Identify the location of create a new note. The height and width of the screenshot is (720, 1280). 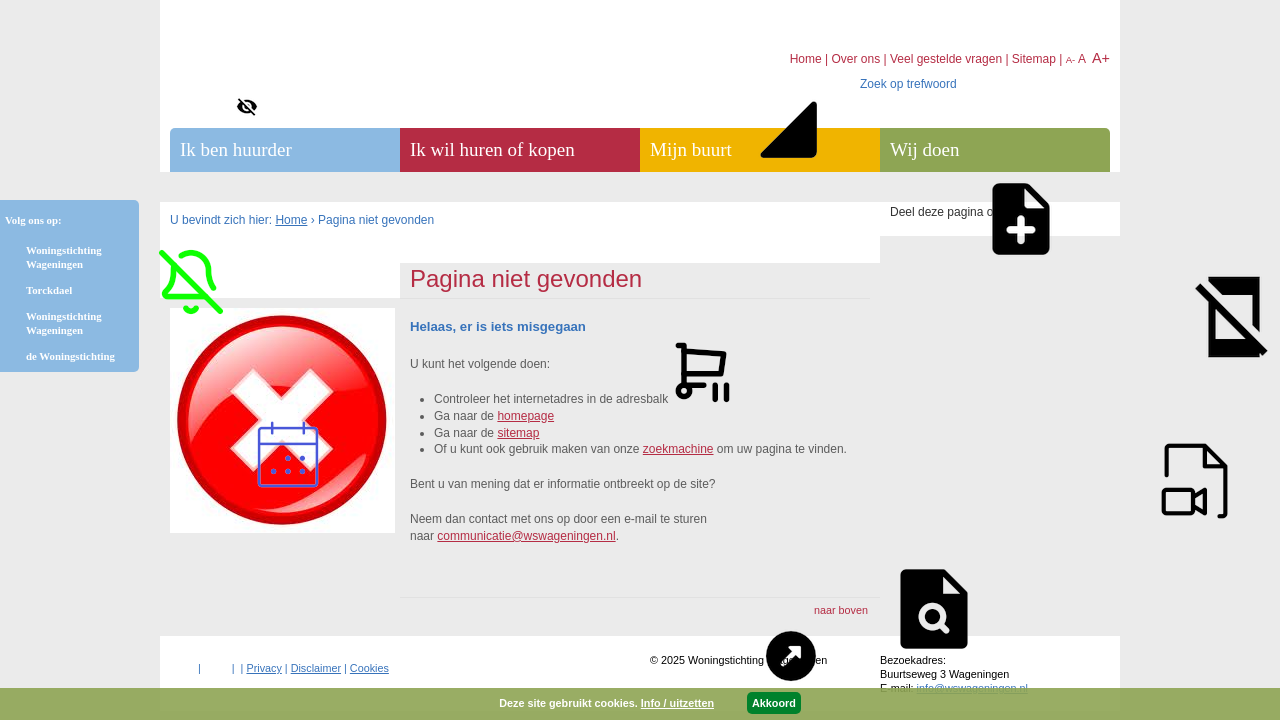
(1021, 219).